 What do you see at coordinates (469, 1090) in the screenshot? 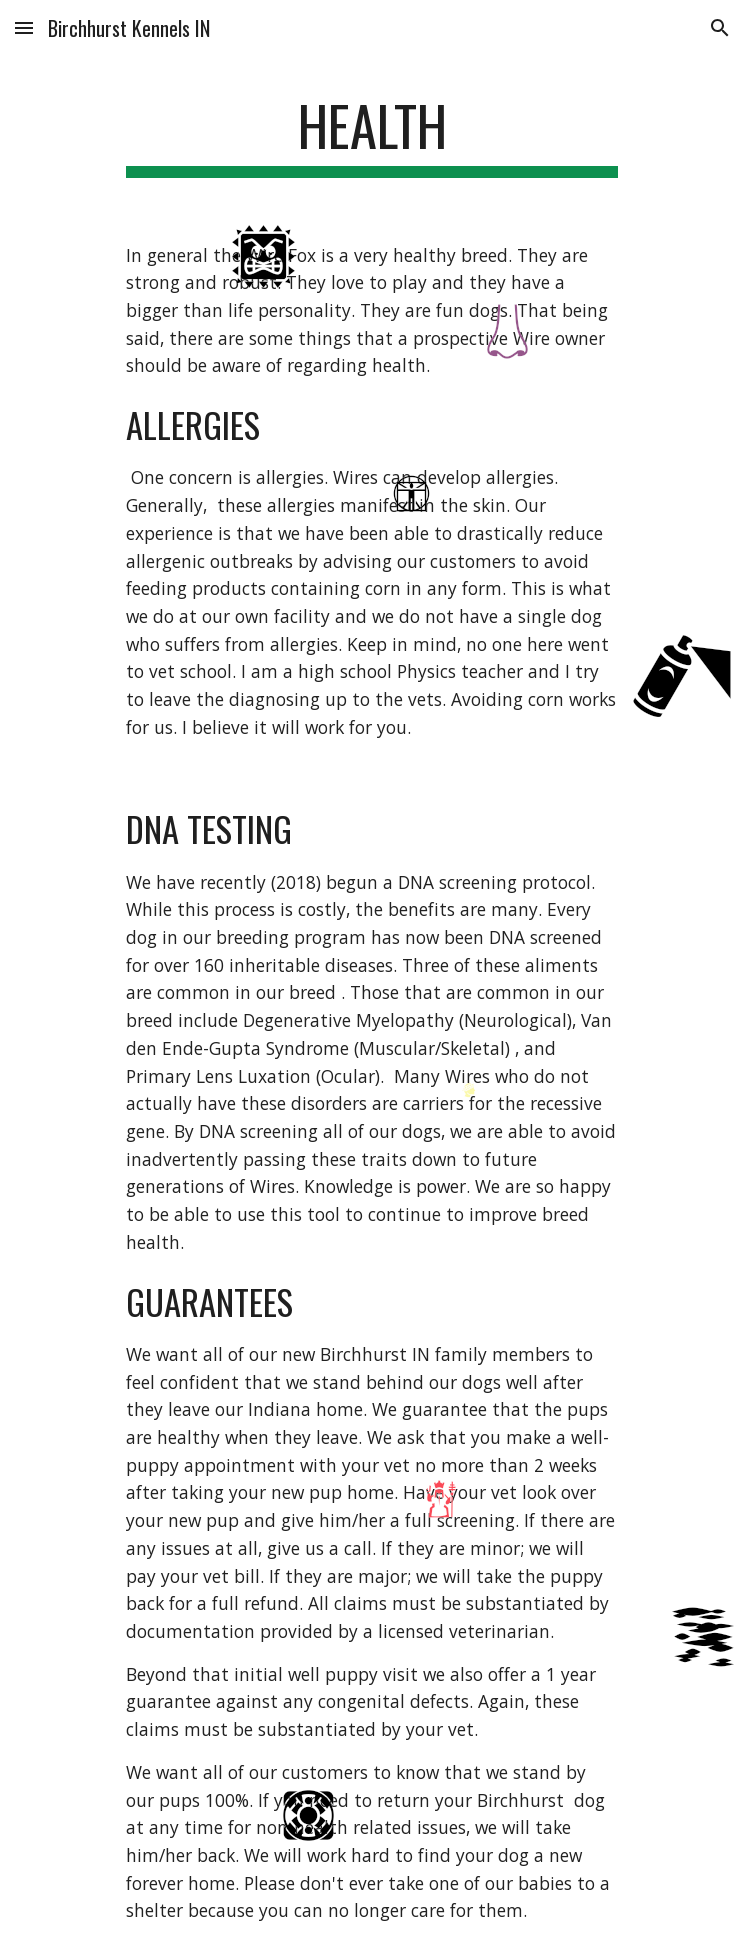
I see `represents a roman empire or ancient history themed game` at bounding box center [469, 1090].